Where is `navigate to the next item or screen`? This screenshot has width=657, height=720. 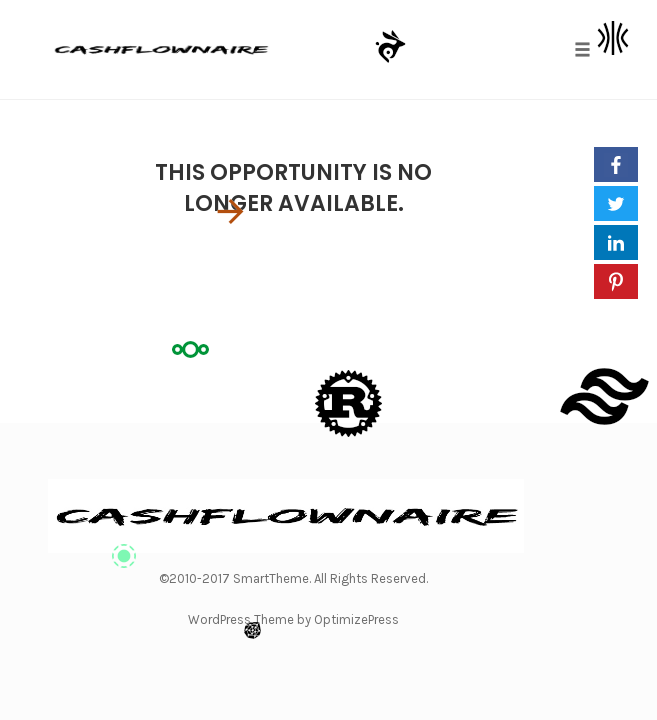 navigate to the next item or screen is located at coordinates (230, 211).